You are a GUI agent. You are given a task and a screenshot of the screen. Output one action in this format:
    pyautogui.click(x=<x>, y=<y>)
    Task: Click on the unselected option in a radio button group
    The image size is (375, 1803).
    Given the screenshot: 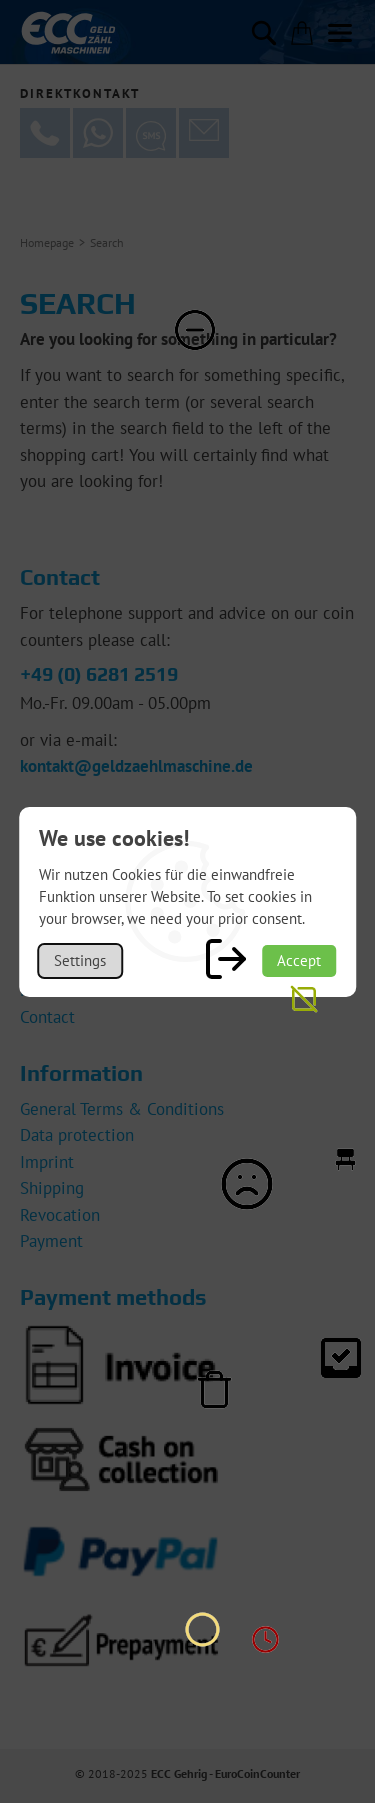 What is the action you would take?
    pyautogui.click(x=202, y=1629)
    